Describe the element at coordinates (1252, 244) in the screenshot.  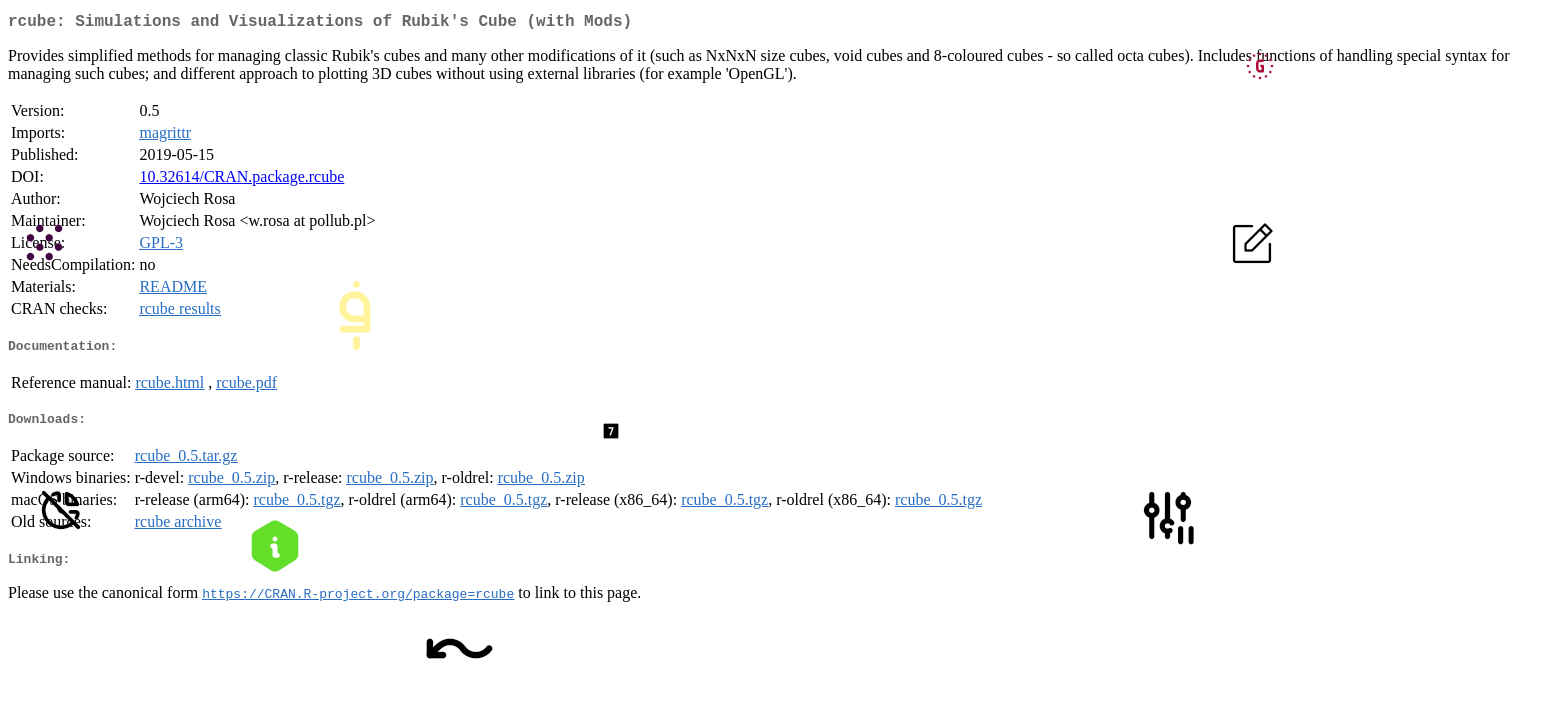
I see `create a new note` at that location.